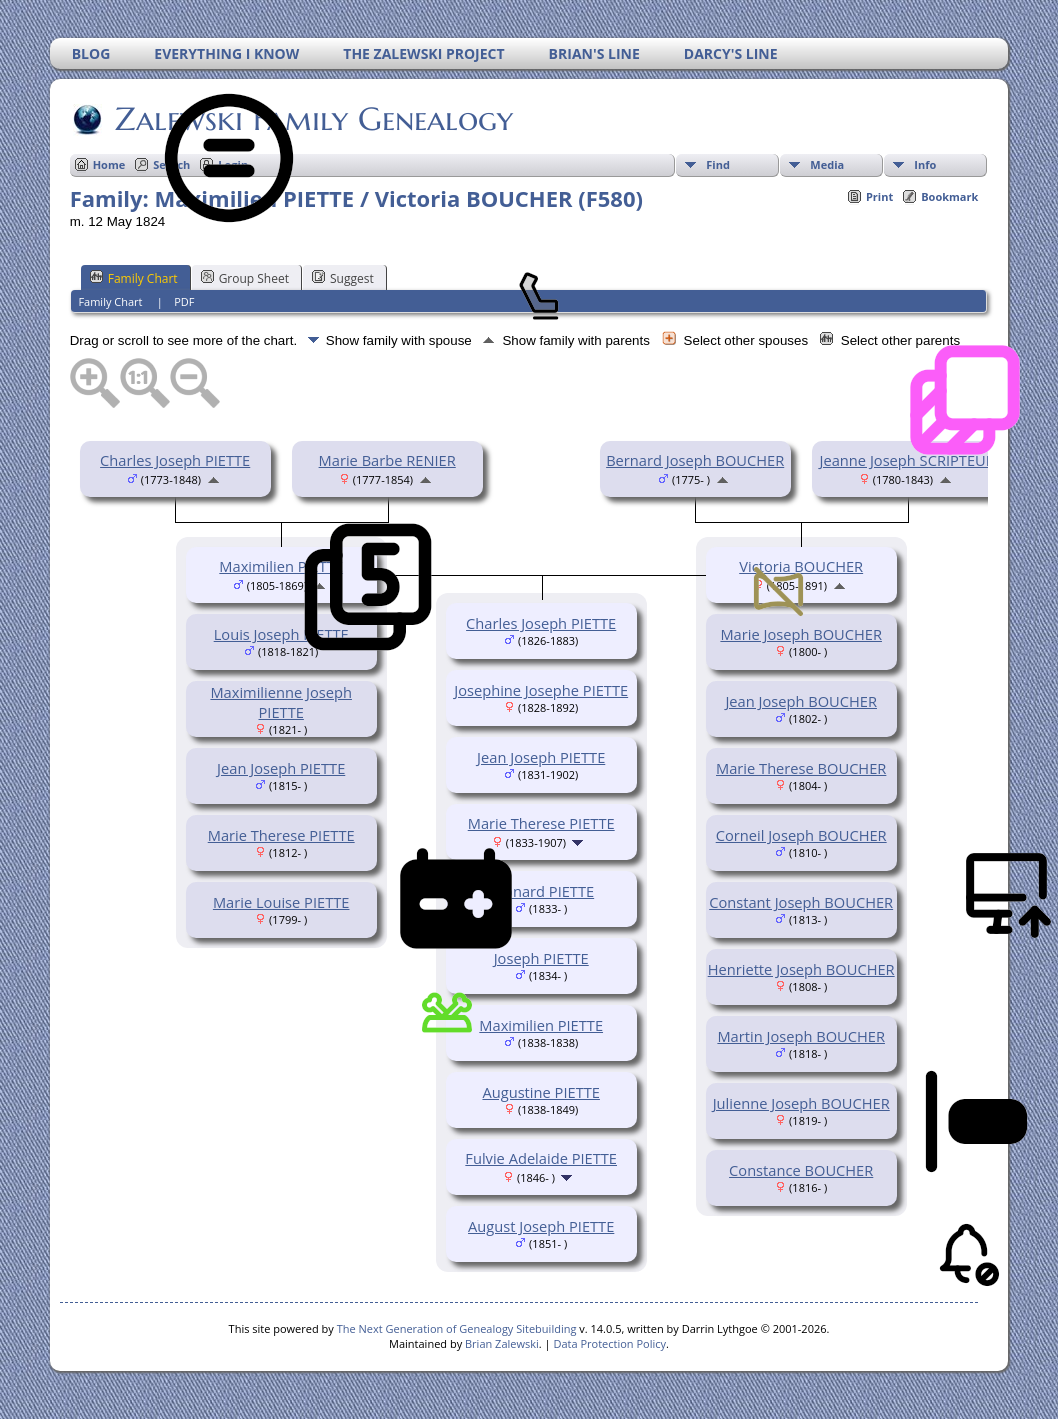  Describe the element at coordinates (778, 591) in the screenshot. I see `disable horizontal panorama mode` at that location.